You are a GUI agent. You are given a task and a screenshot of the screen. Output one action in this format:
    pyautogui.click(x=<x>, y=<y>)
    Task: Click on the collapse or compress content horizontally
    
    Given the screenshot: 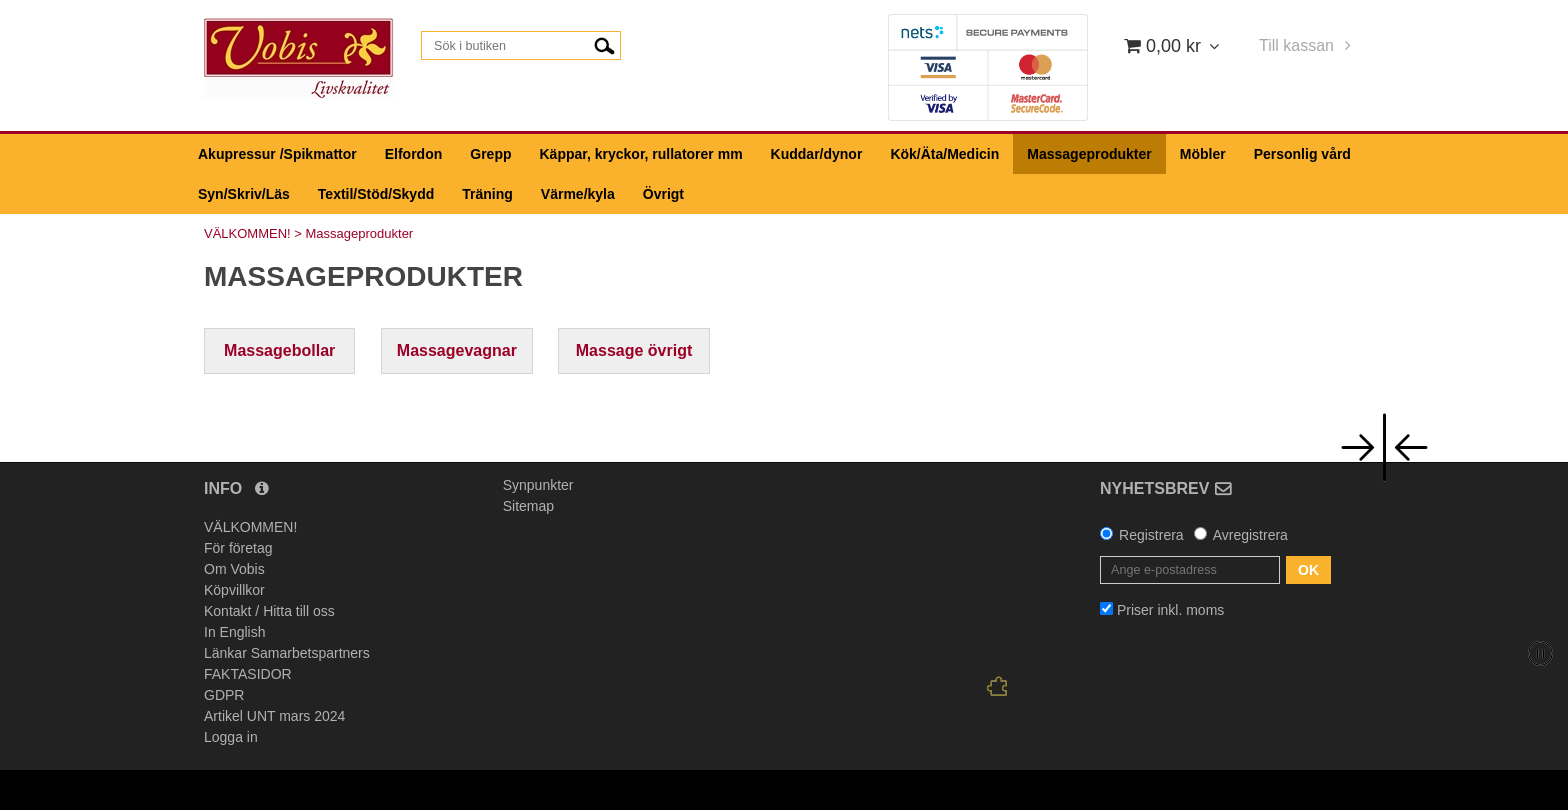 What is the action you would take?
    pyautogui.click(x=1384, y=447)
    